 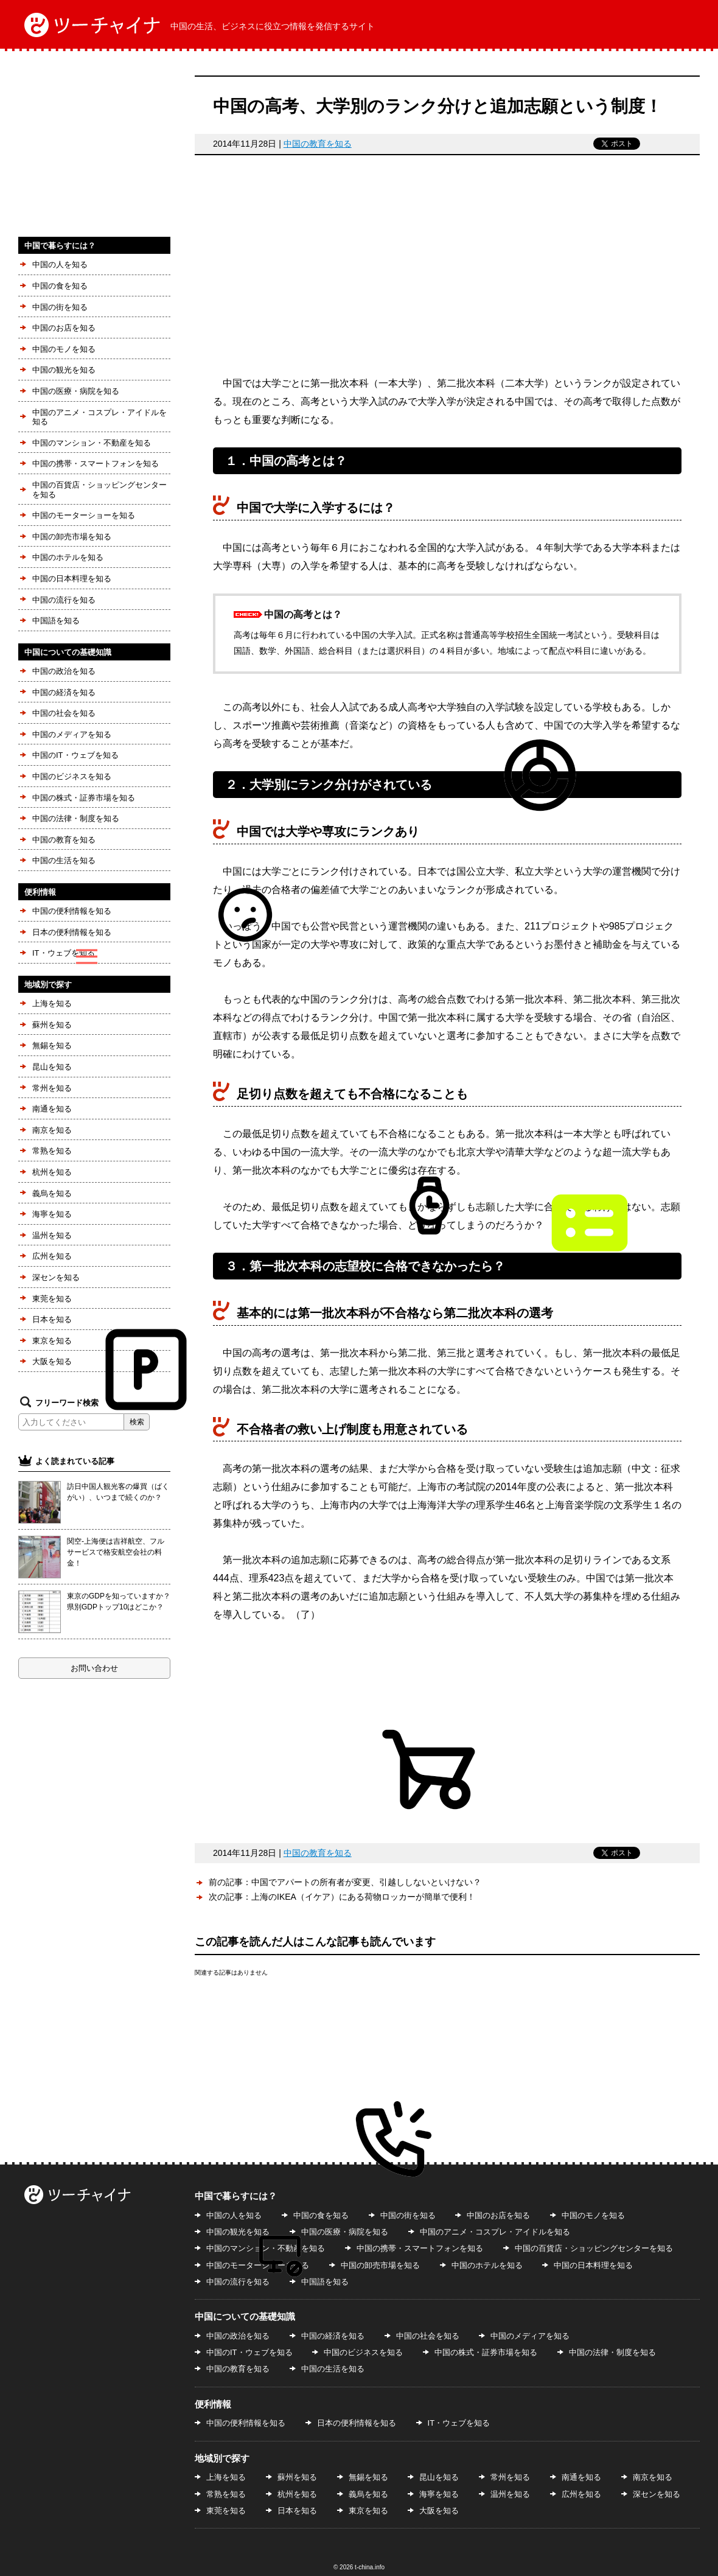 What do you see at coordinates (590, 1223) in the screenshot?
I see `view list or menu items` at bounding box center [590, 1223].